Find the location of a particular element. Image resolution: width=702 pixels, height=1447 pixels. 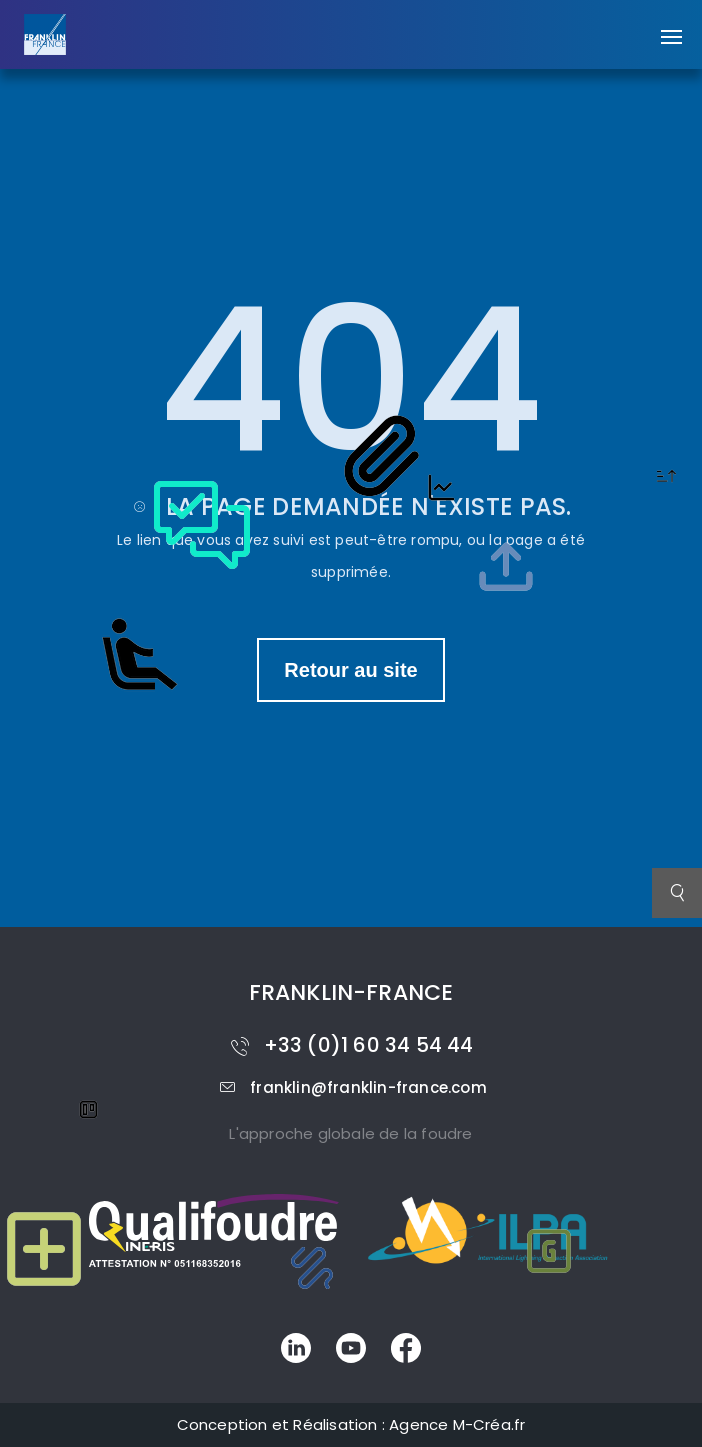

open Trello app is located at coordinates (88, 1109).